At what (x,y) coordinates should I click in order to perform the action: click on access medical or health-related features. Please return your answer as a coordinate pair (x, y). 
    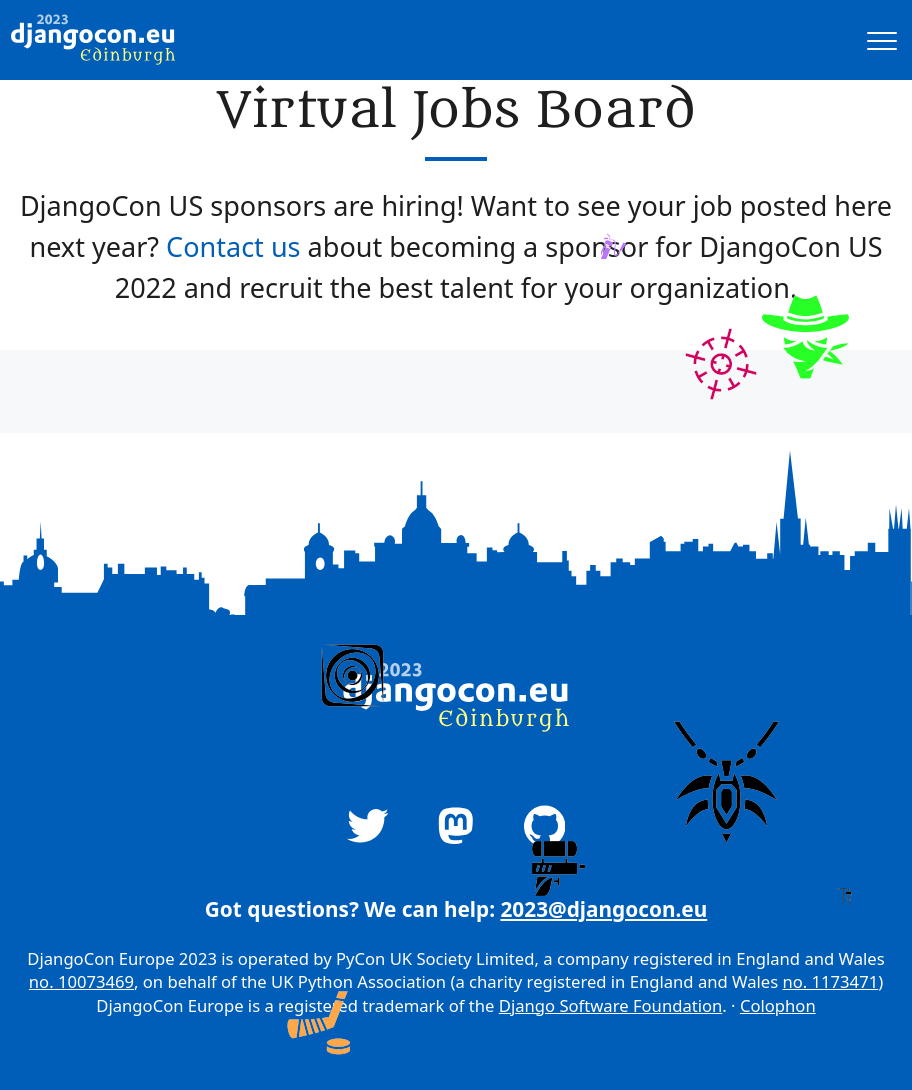
    Looking at the image, I should click on (845, 896).